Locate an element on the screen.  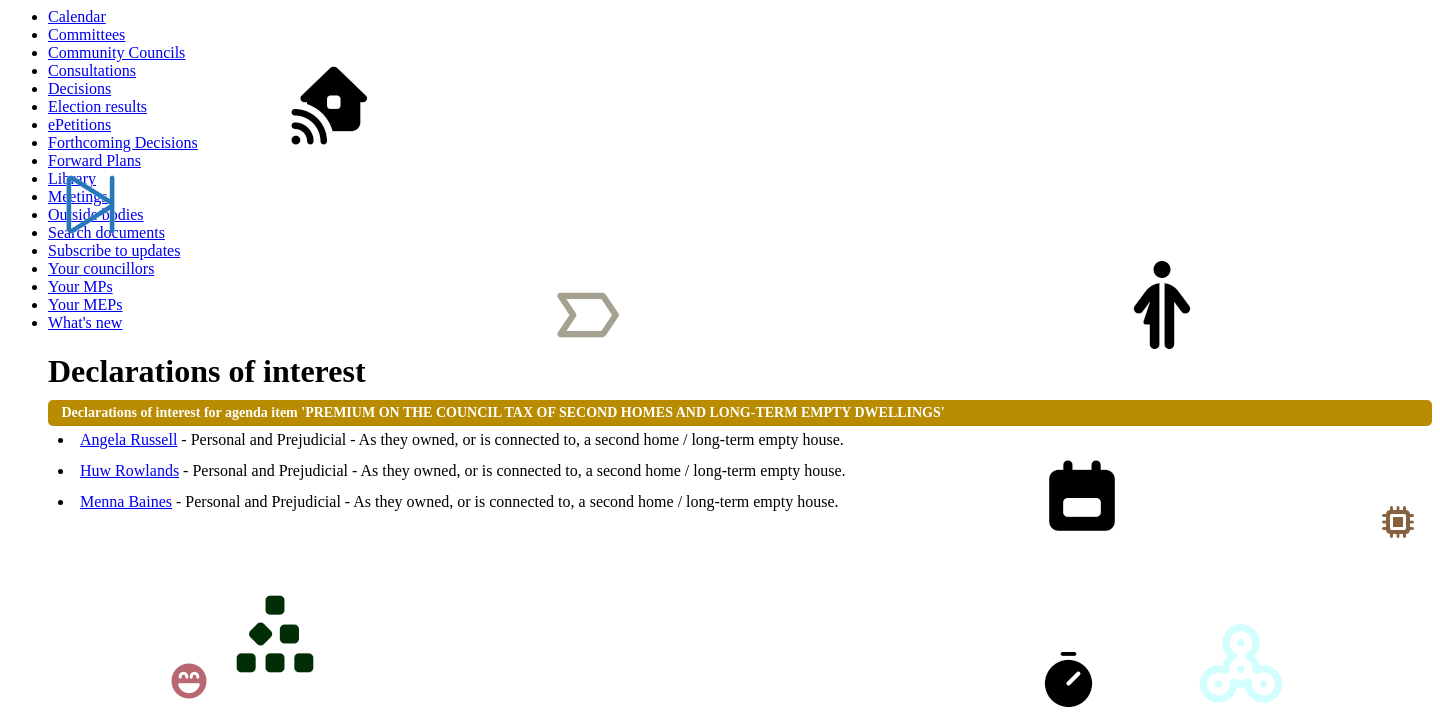
set a countdown timer is located at coordinates (1068, 681).